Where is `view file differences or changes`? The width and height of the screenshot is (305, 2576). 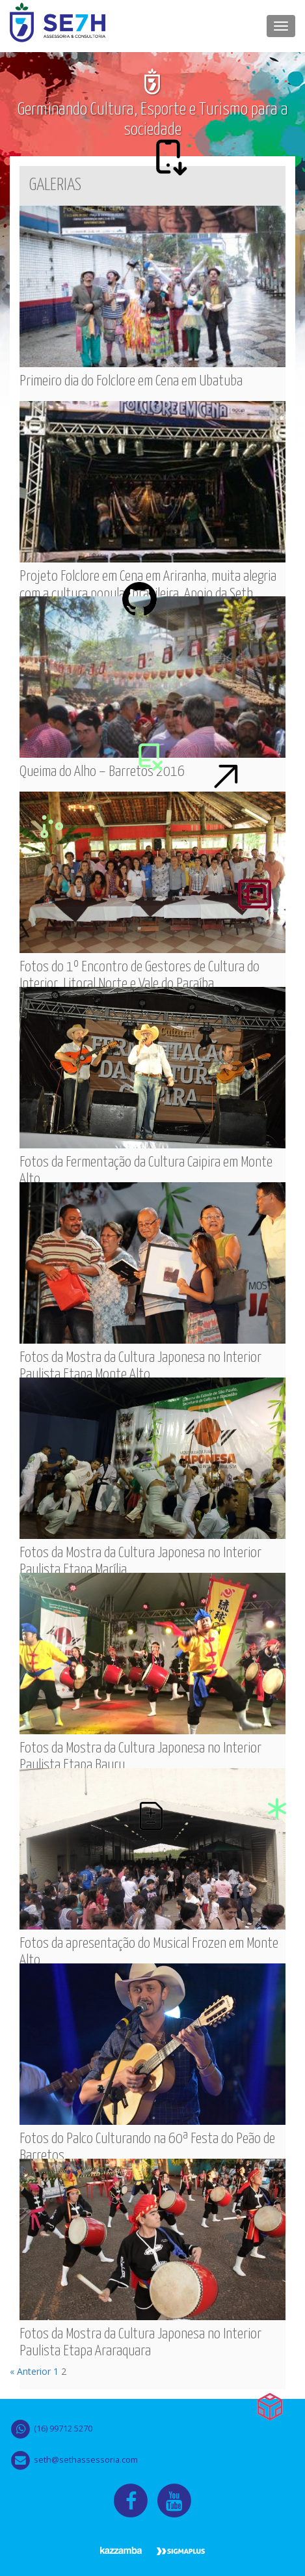 view file differences or changes is located at coordinates (151, 1816).